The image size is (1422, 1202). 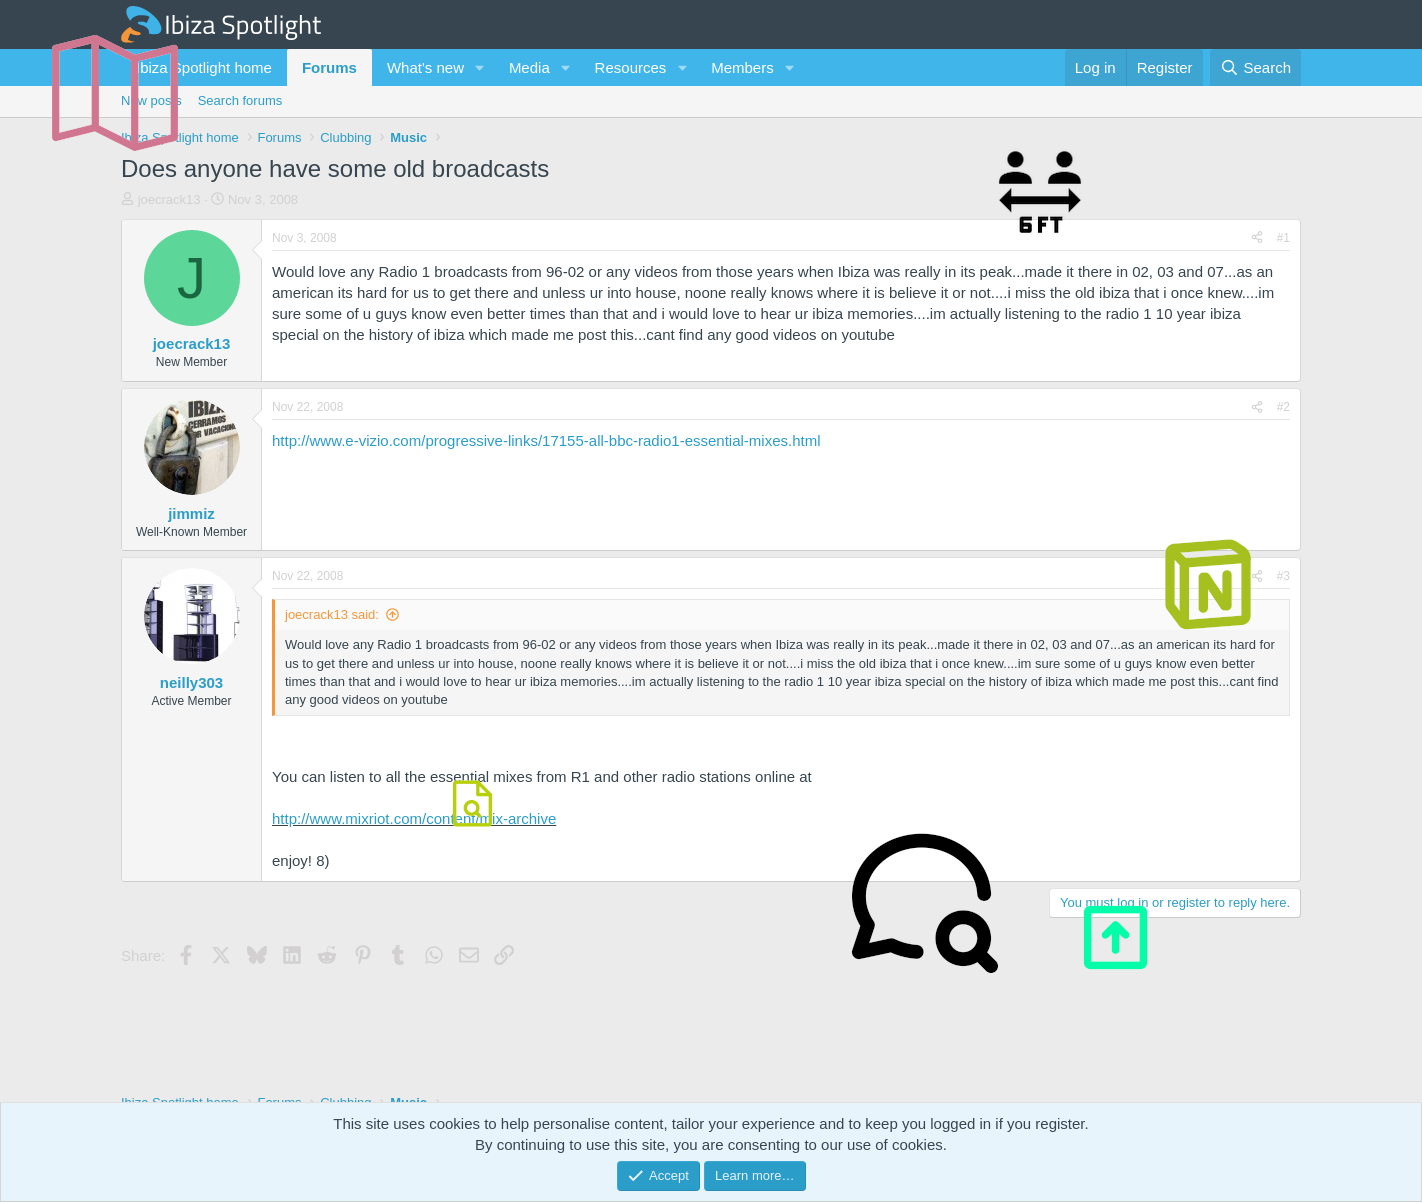 What do you see at coordinates (115, 93) in the screenshot?
I see `view map or navigation` at bounding box center [115, 93].